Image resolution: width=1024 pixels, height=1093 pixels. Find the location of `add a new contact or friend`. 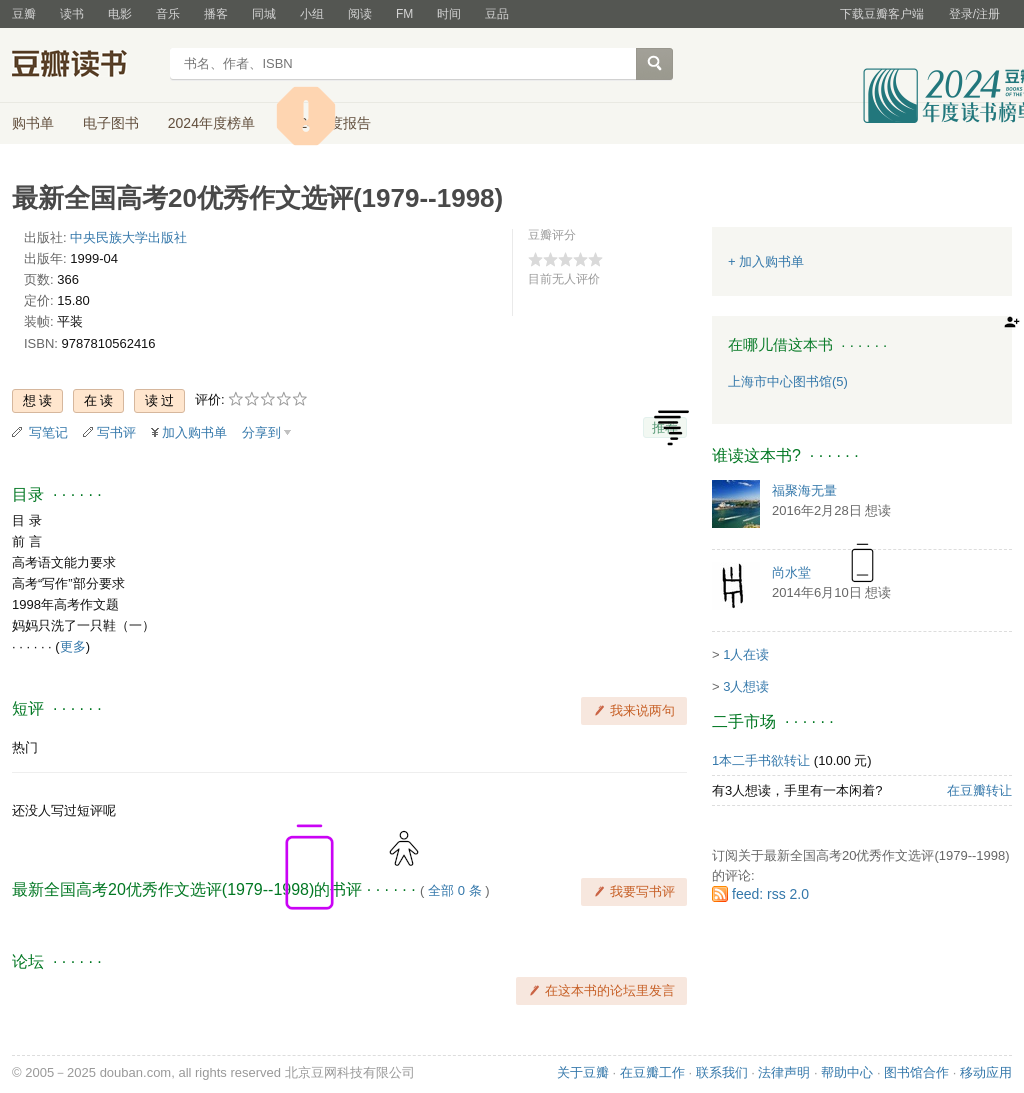

add a new contact or friend is located at coordinates (1012, 322).